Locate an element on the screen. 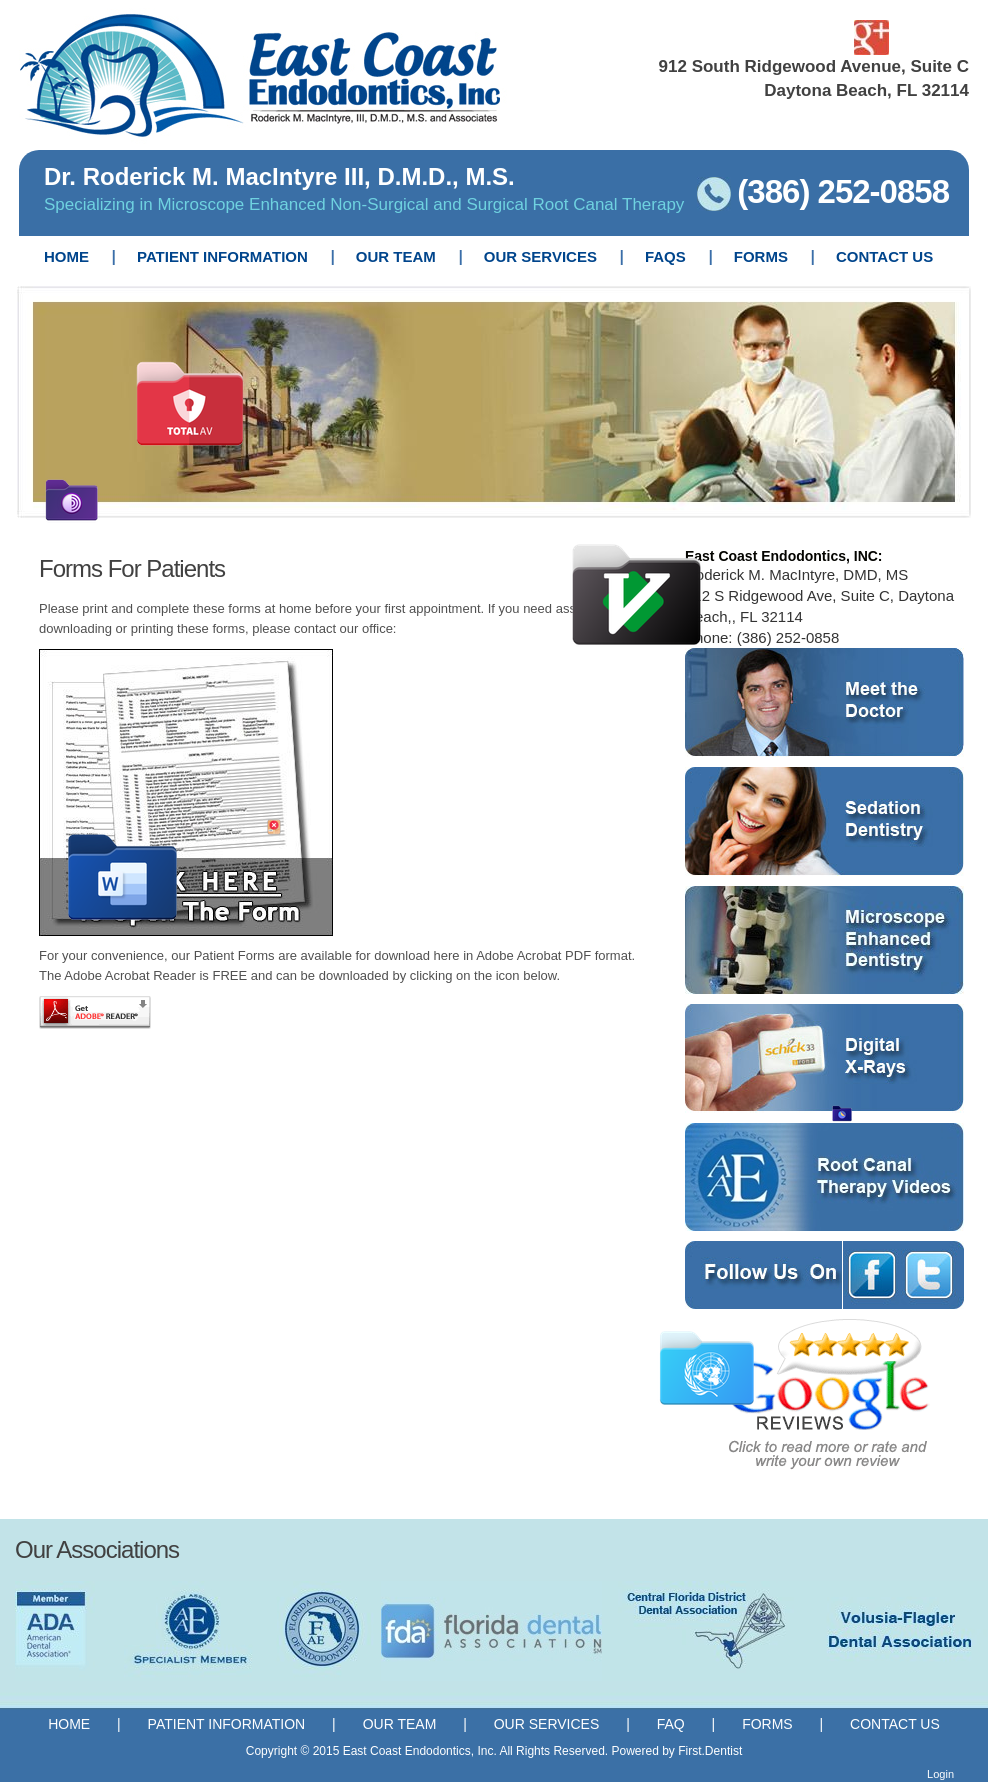 Image resolution: width=988 pixels, height=1782 pixels. open wondershare pixcut project folder is located at coordinates (842, 1114).